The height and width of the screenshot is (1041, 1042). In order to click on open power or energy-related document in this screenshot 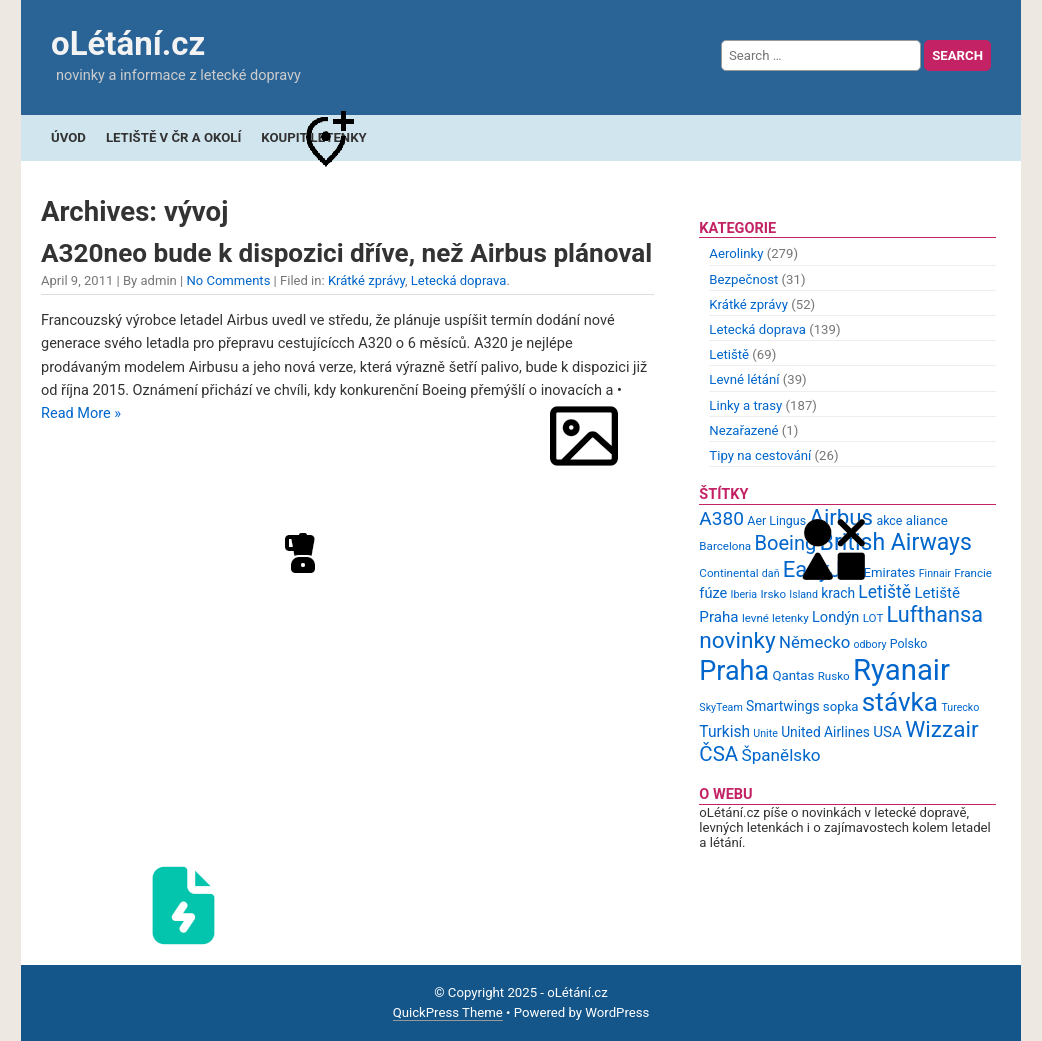, I will do `click(183, 905)`.